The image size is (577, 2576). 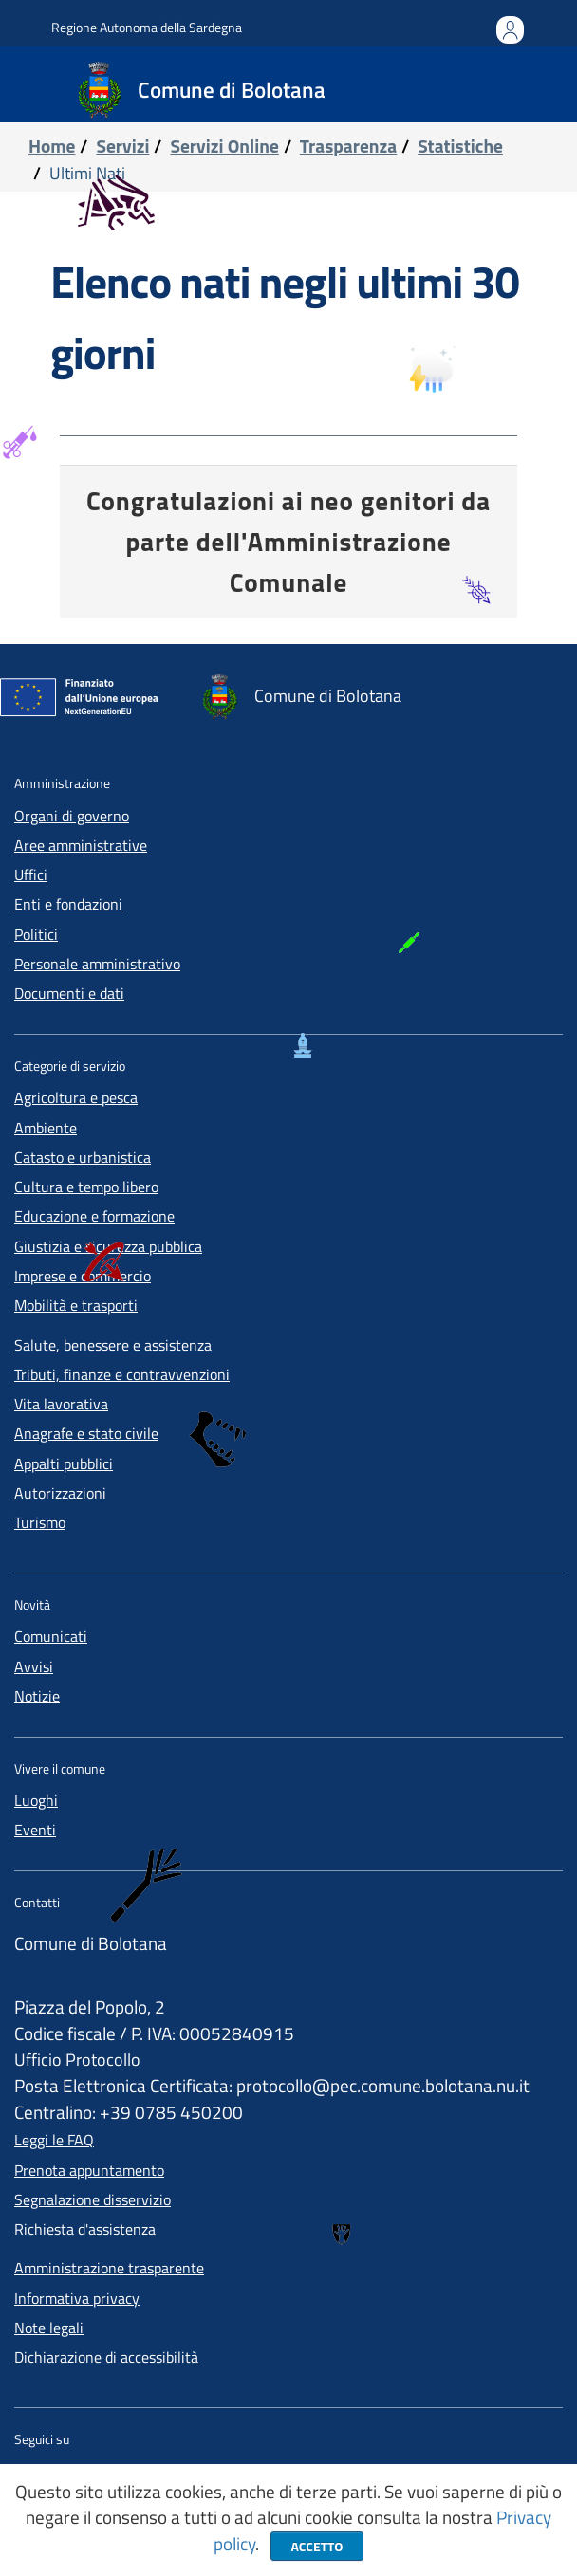 What do you see at coordinates (341, 2234) in the screenshot?
I see `indicates a blocked or restricted action` at bounding box center [341, 2234].